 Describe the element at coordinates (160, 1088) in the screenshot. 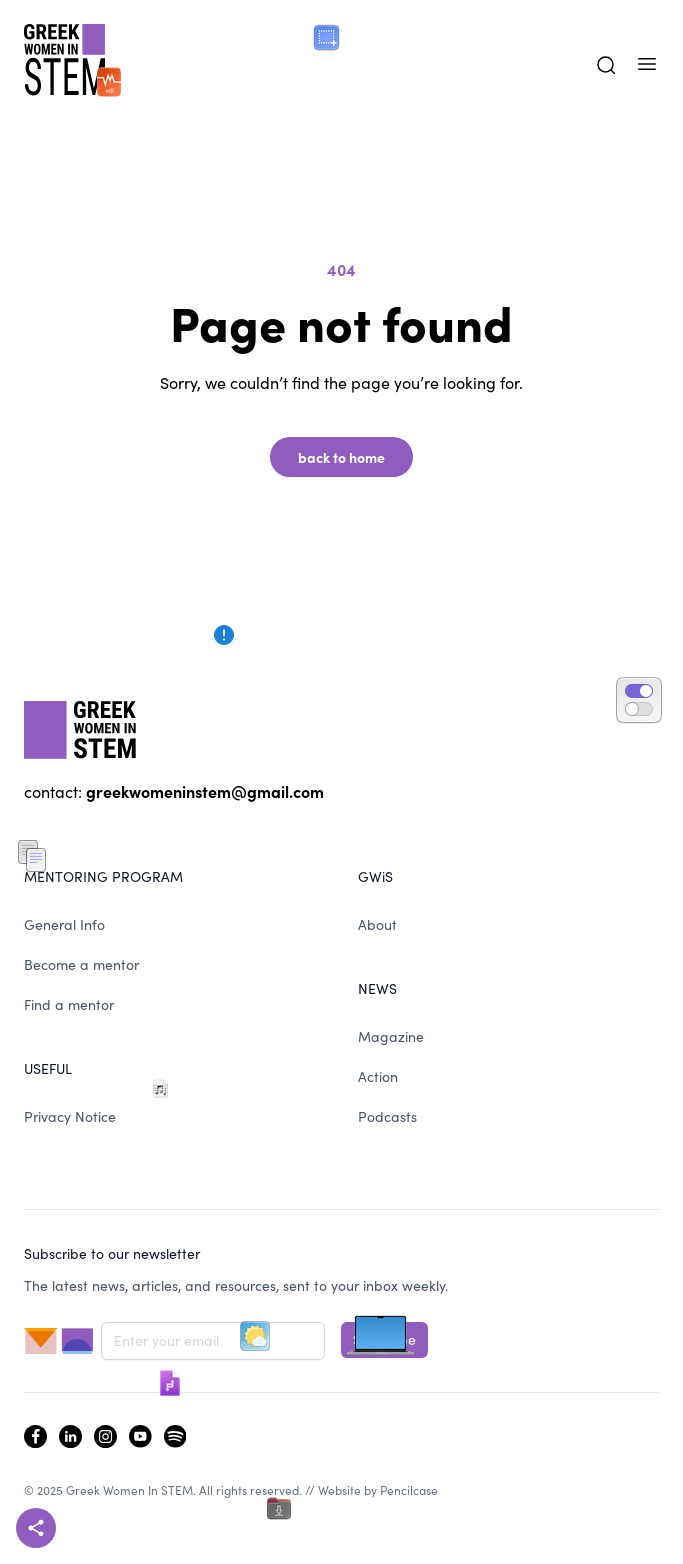

I see `a lilypond music notation file` at that location.